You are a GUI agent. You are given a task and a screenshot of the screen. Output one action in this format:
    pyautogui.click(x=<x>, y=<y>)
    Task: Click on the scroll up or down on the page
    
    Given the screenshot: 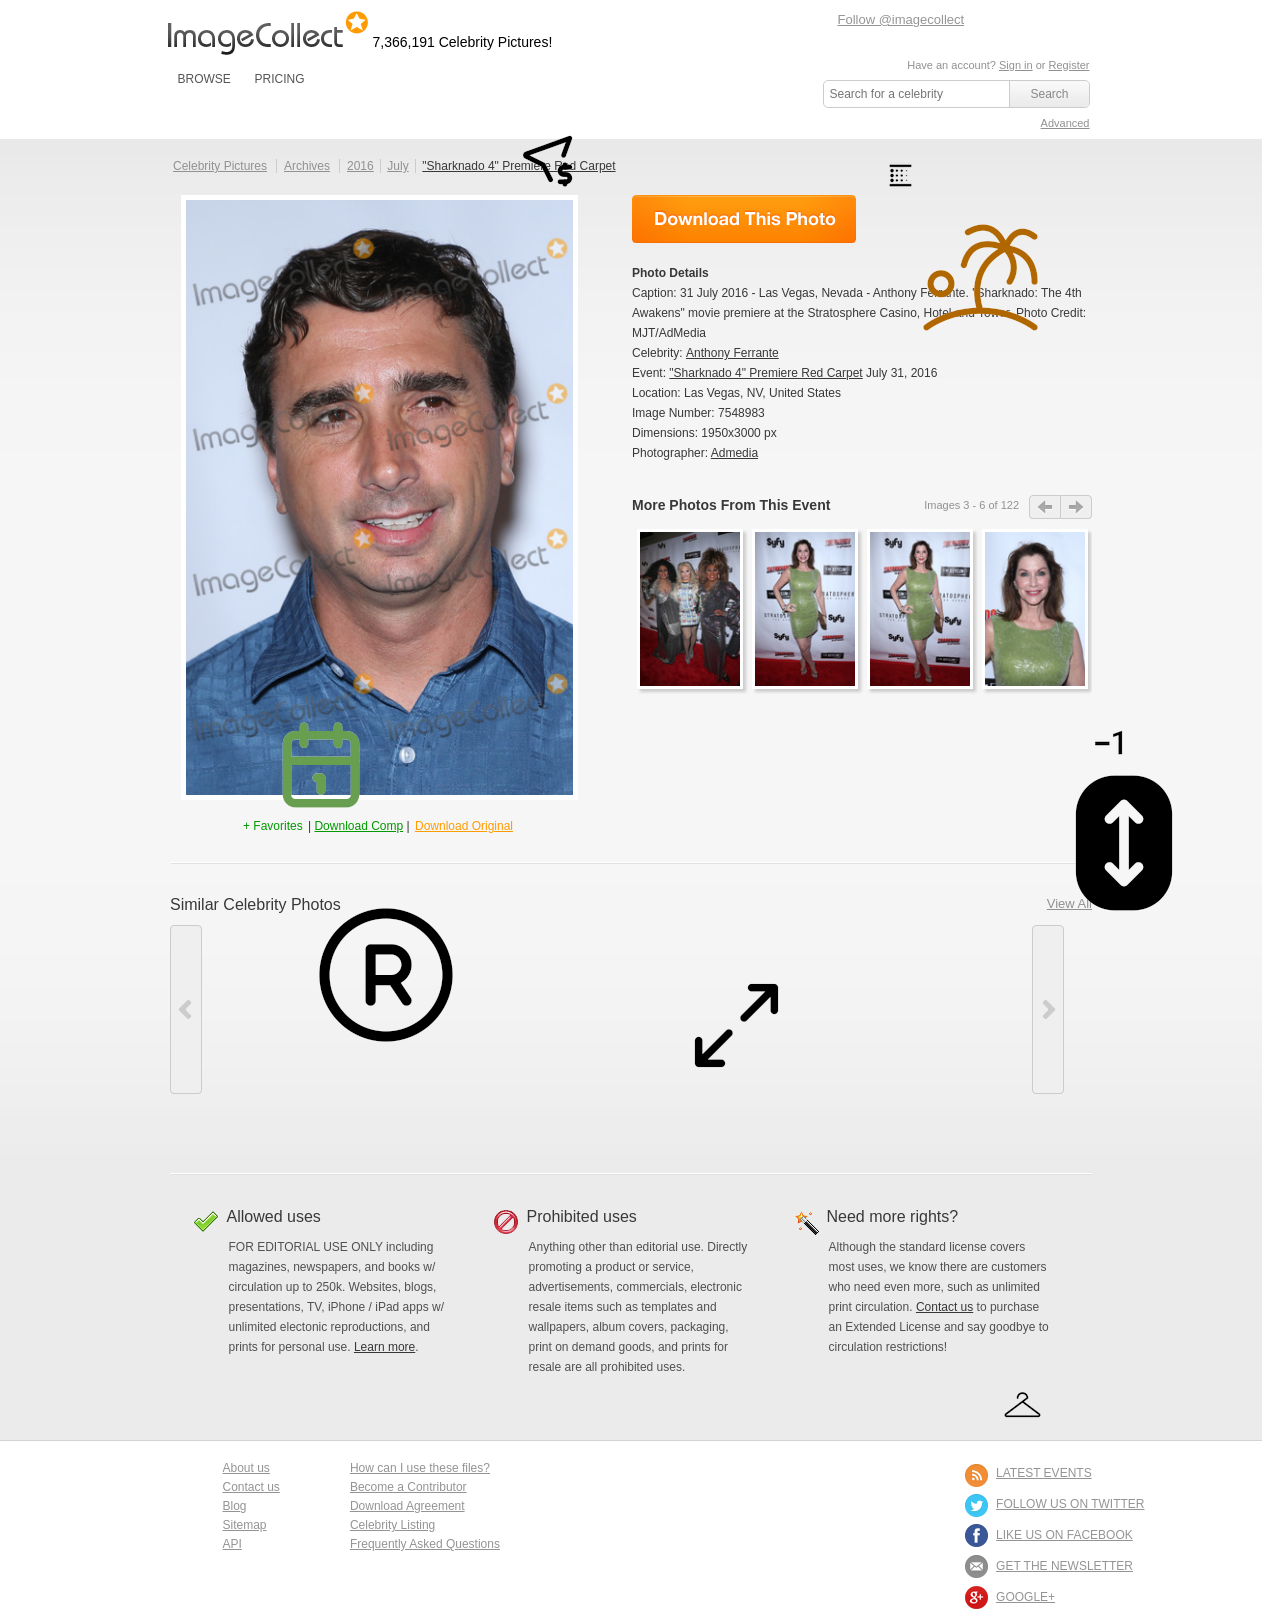 What is the action you would take?
    pyautogui.click(x=1124, y=843)
    